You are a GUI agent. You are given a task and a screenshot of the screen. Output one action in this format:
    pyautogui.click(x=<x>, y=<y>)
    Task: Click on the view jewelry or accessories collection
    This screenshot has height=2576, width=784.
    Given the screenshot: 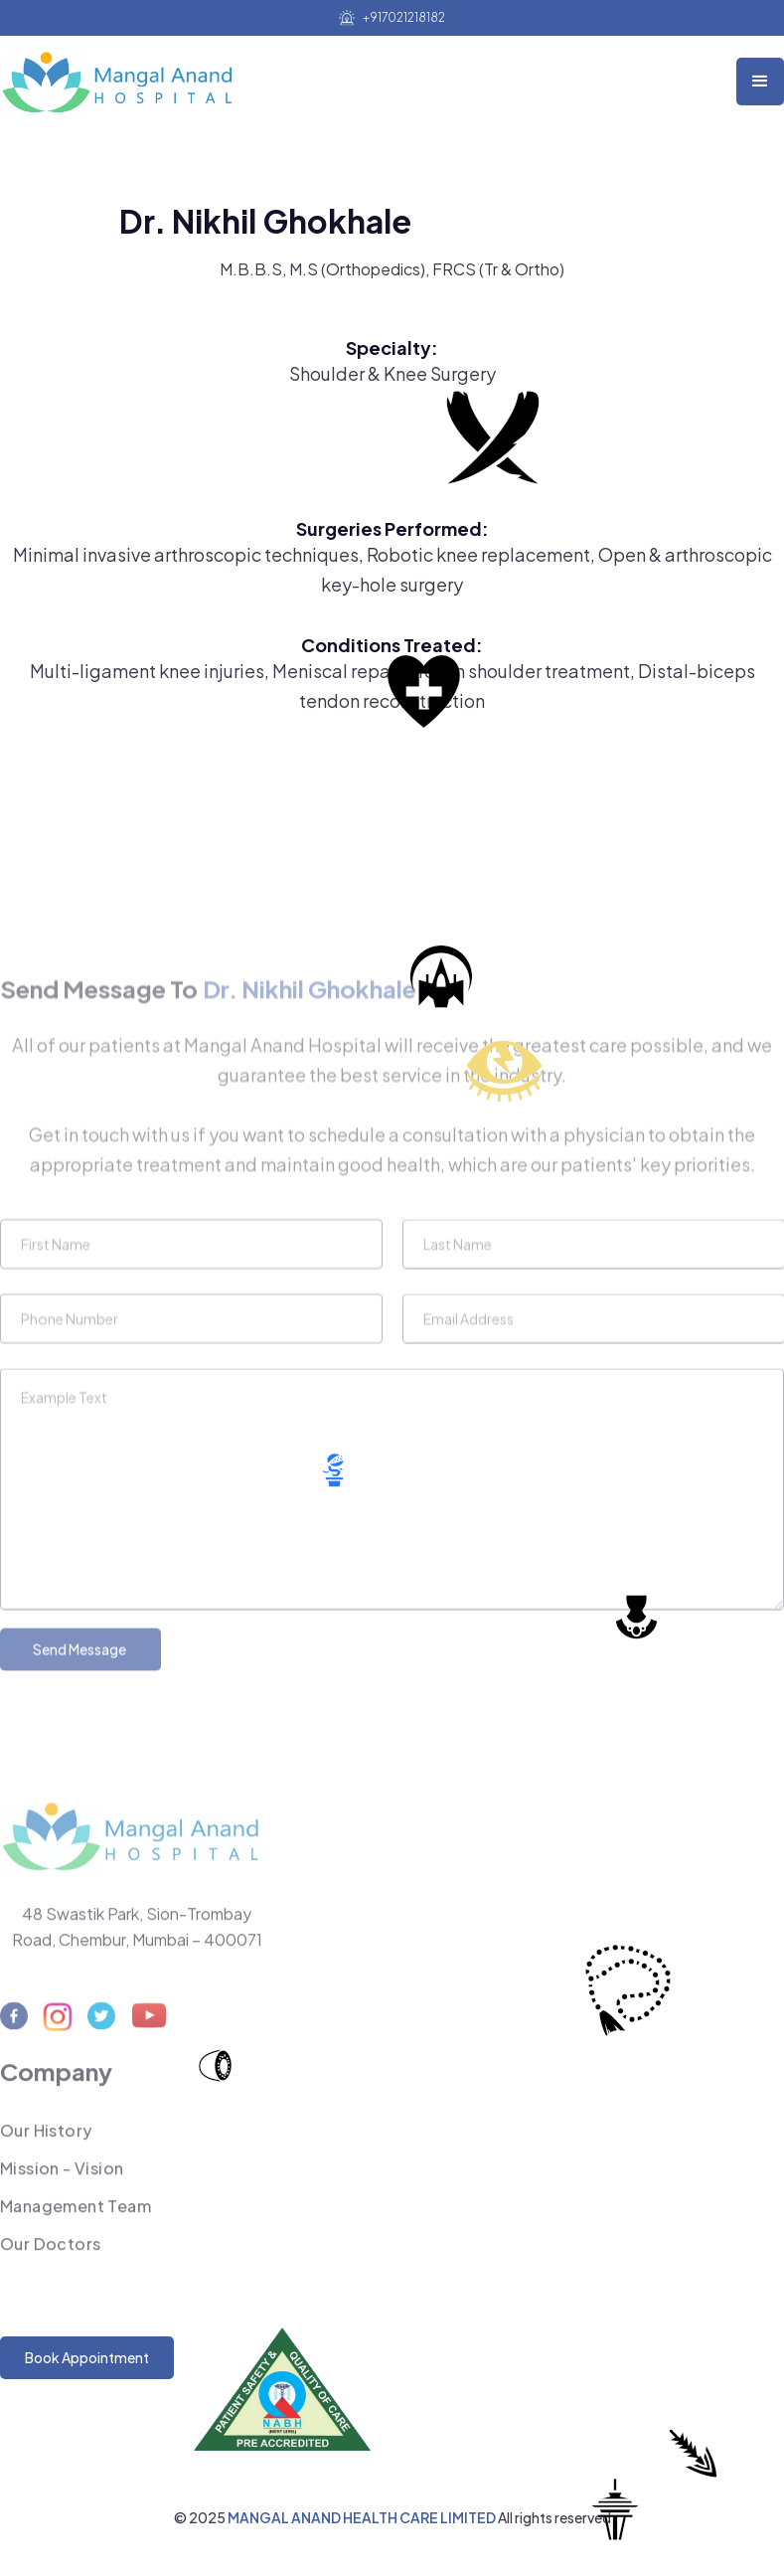 What is the action you would take?
    pyautogui.click(x=636, y=1617)
    